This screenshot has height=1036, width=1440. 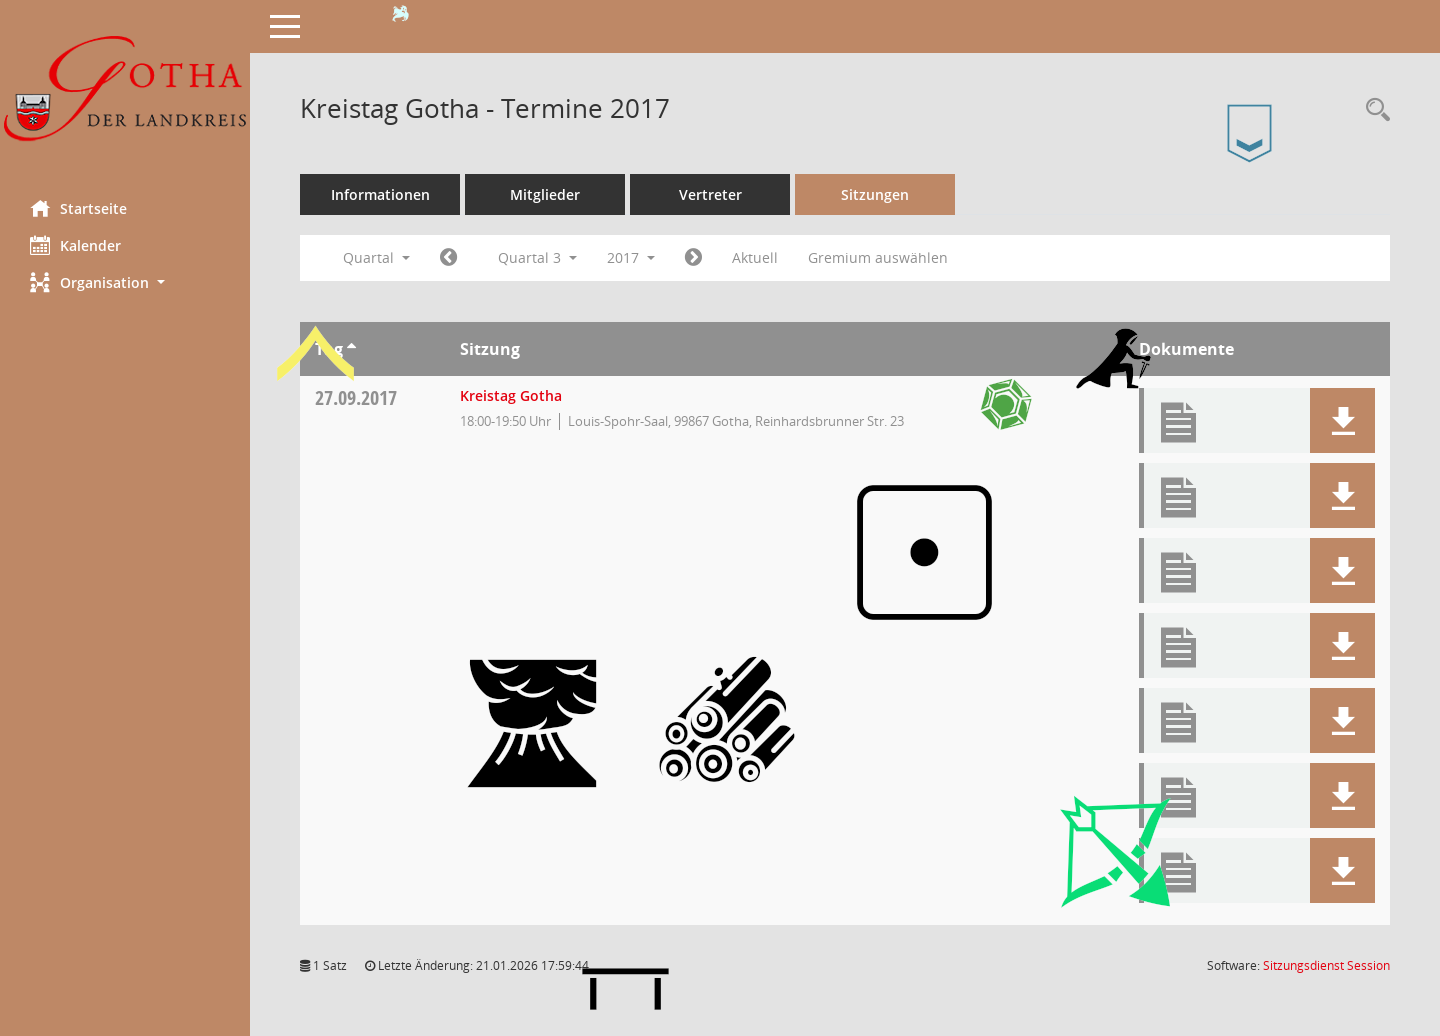 What do you see at coordinates (726, 716) in the screenshot?
I see `wood resource inventory in a crafting game` at bounding box center [726, 716].